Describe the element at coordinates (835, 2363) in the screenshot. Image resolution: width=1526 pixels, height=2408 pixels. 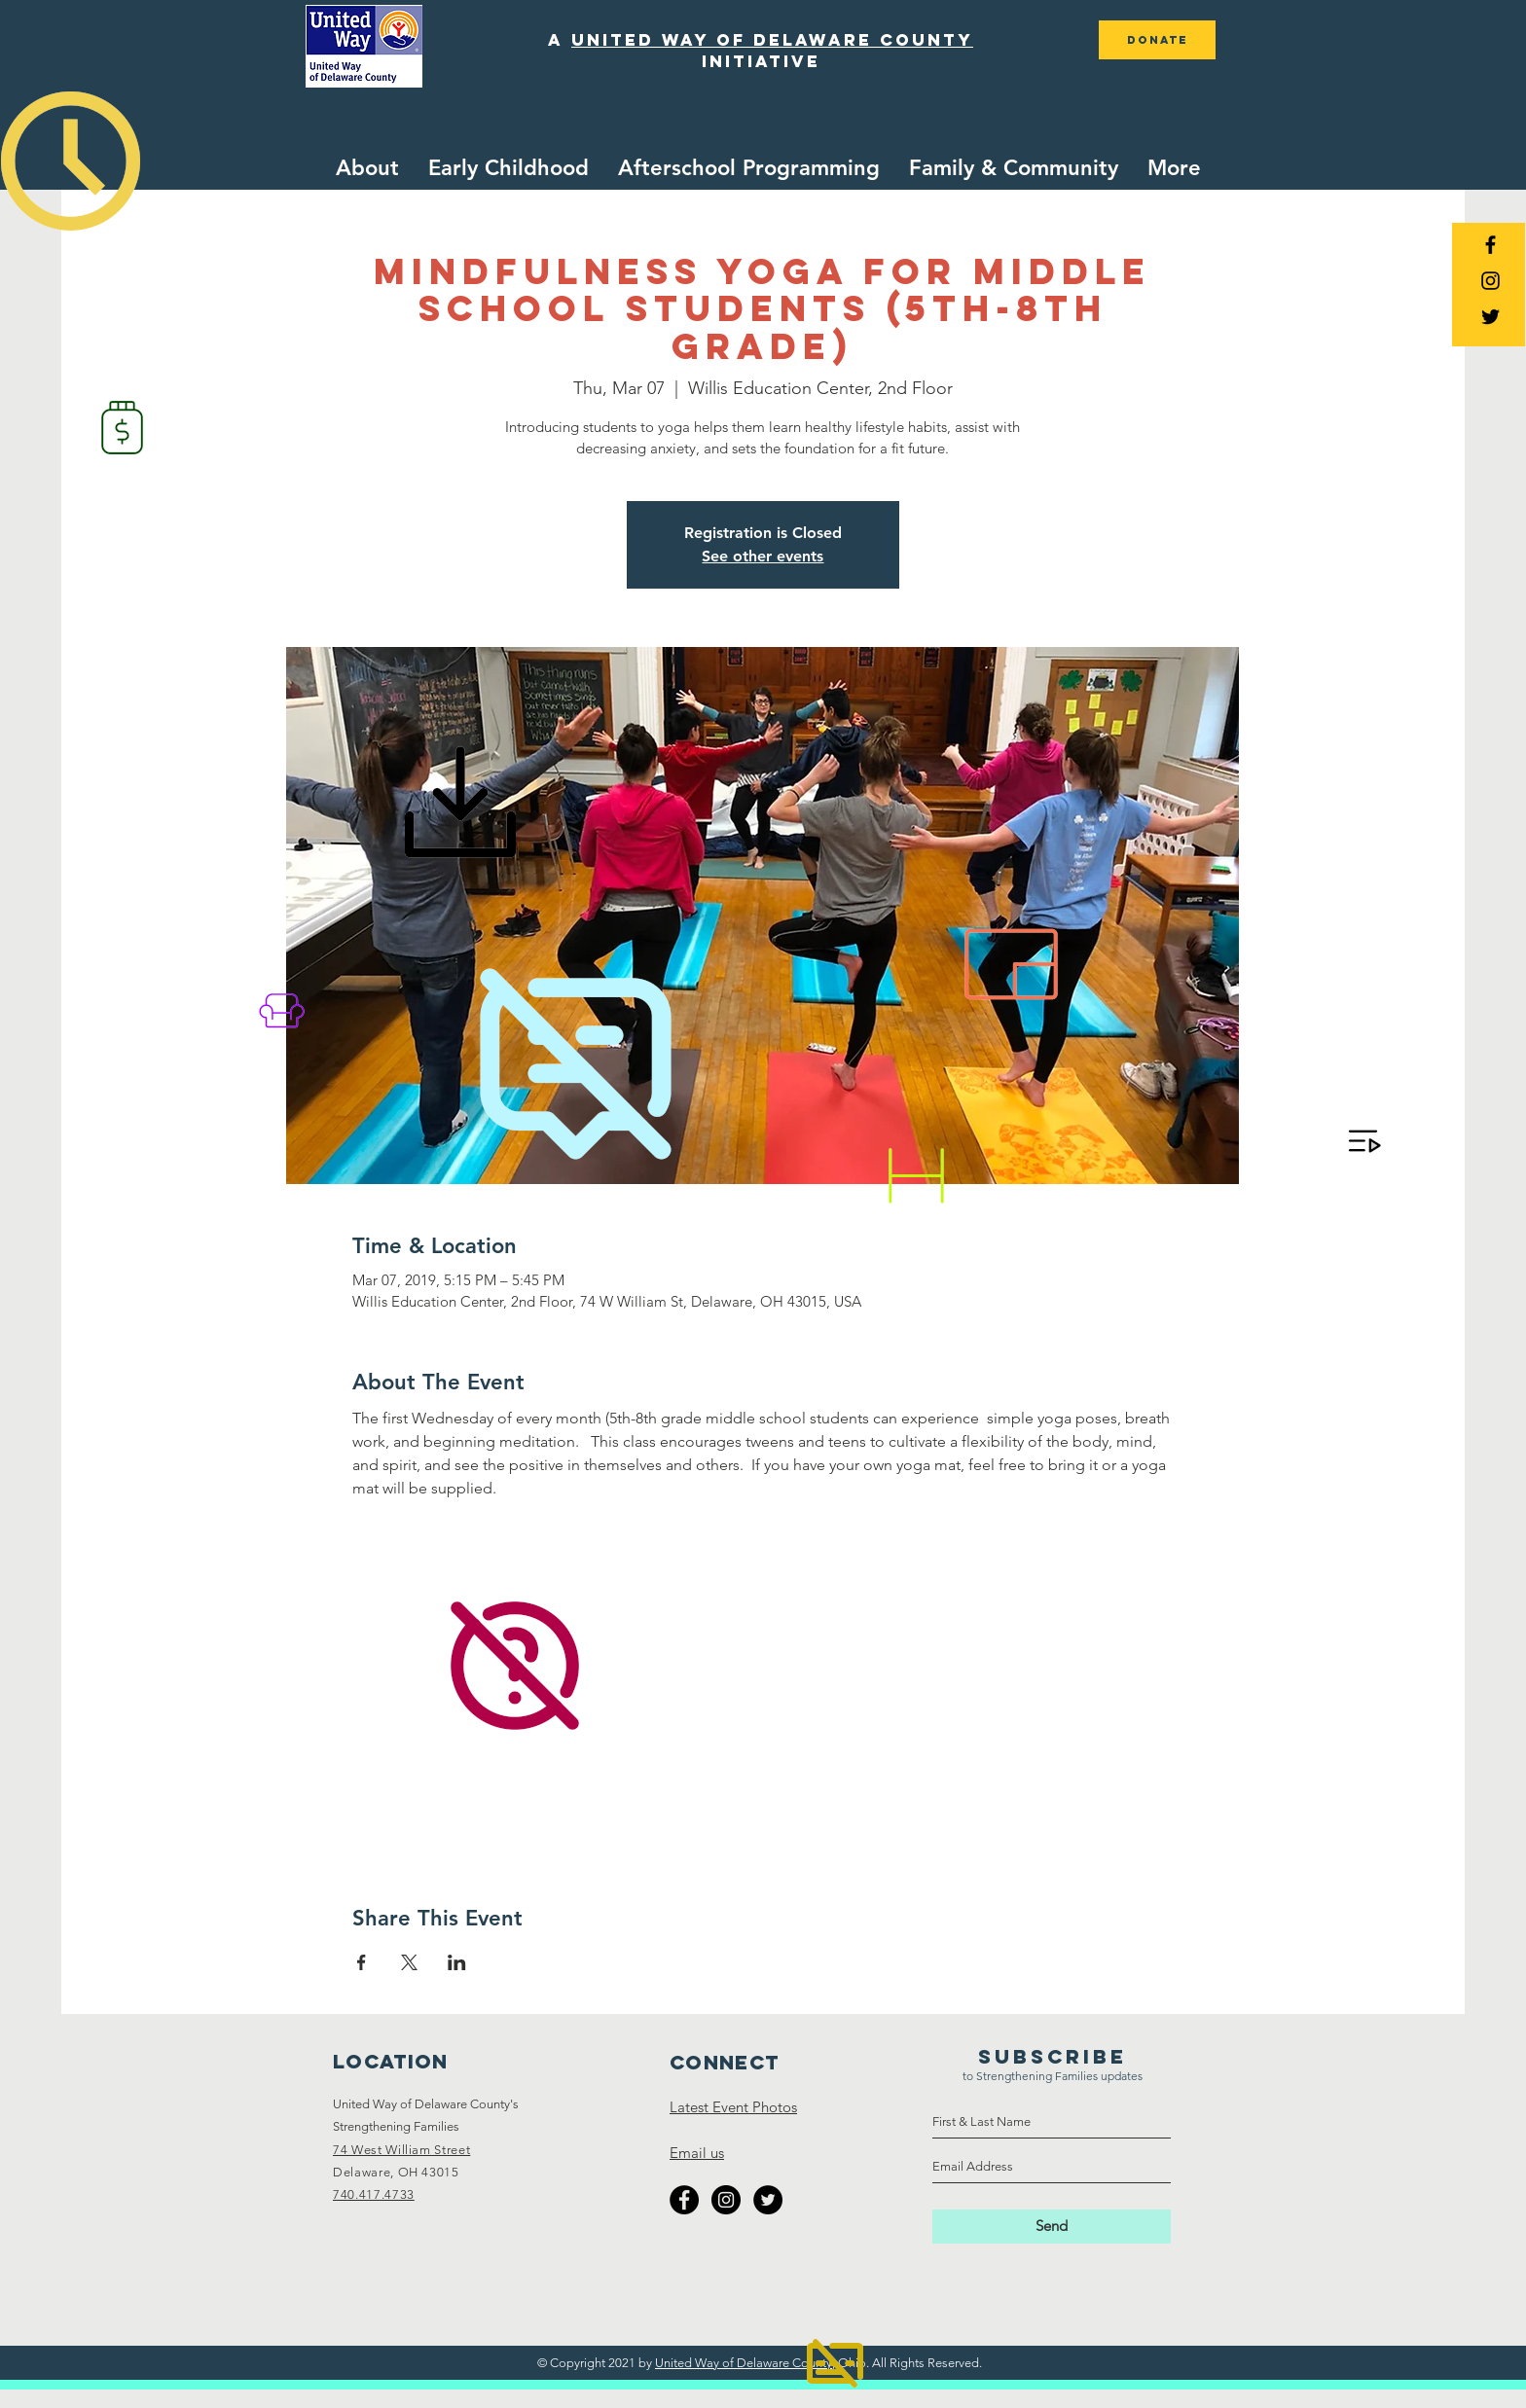
I see `disable subtitles or closed captions` at that location.